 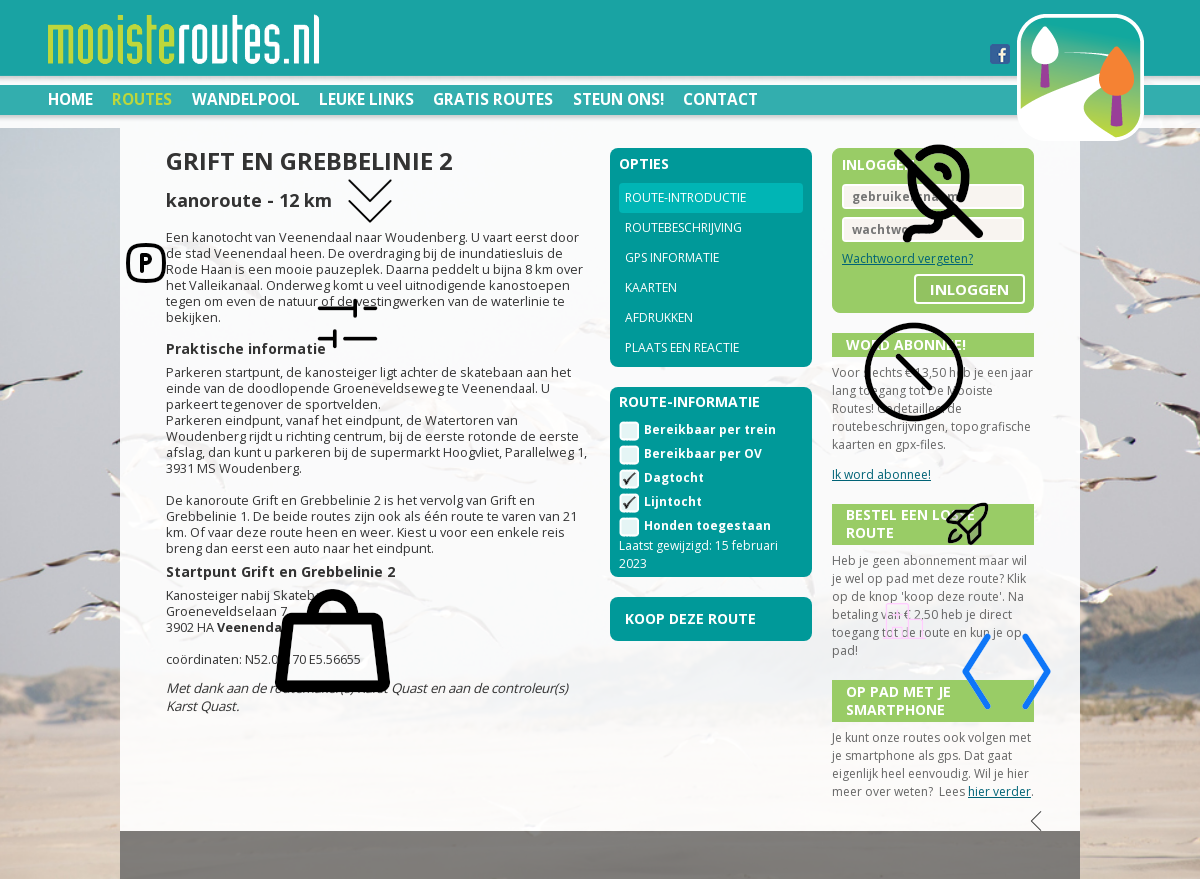 I want to click on expand all sections below, so click(x=370, y=199).